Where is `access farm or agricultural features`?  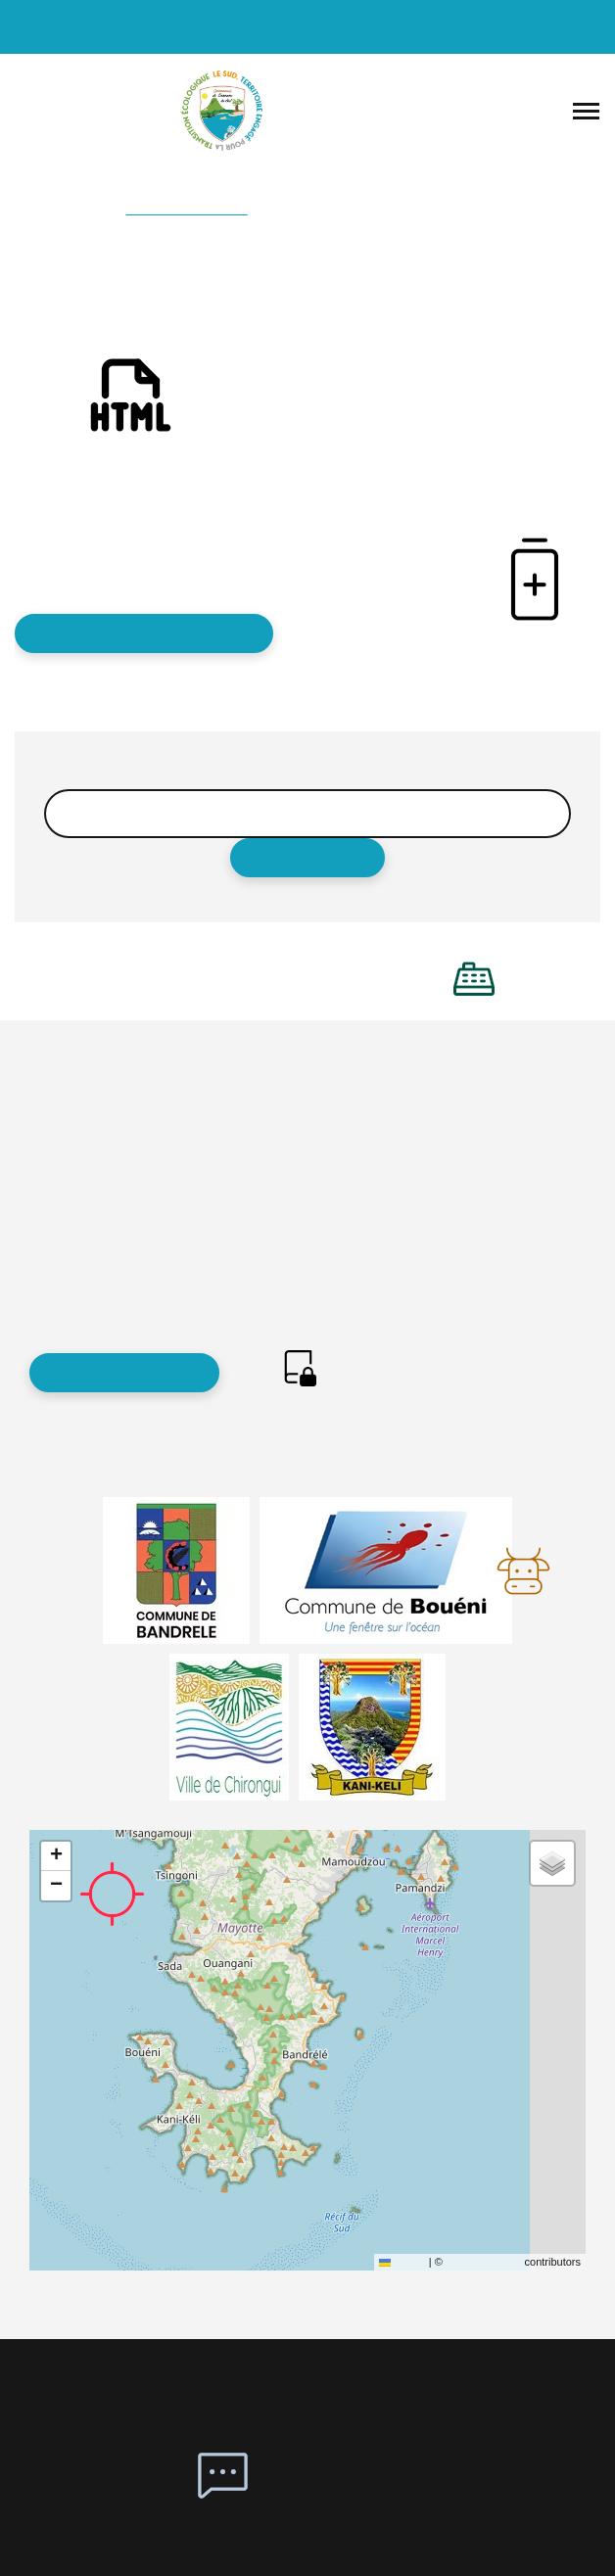
access farm or agricultural features is located at coordinates (523, 1571).